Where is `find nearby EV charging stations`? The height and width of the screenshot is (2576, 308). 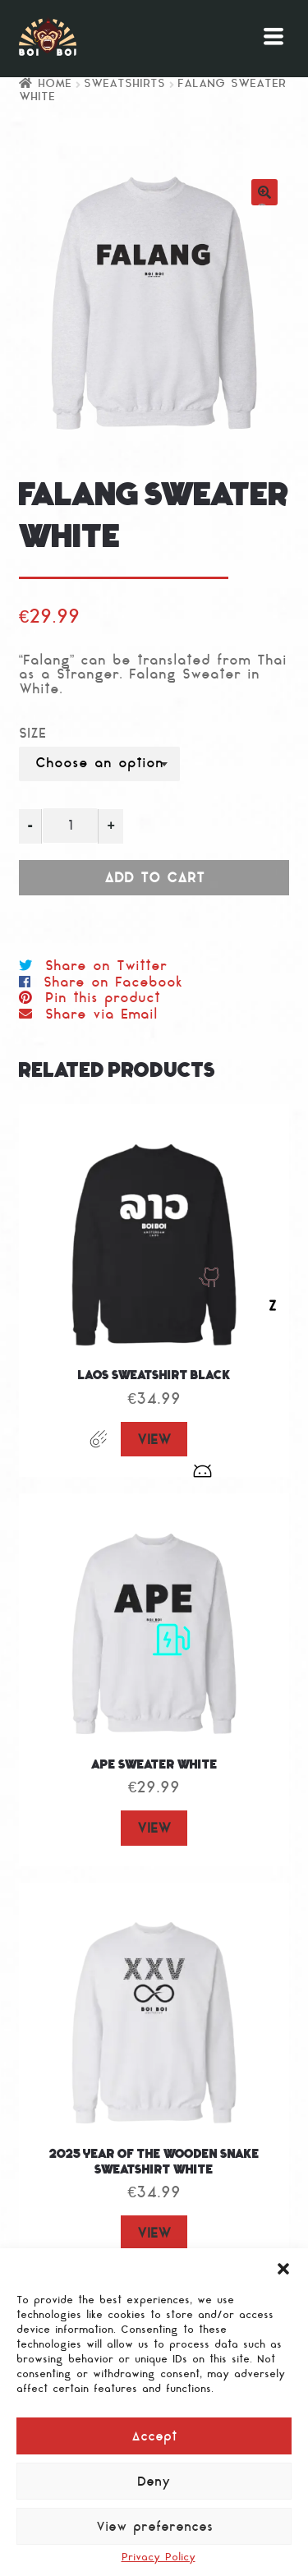 find nearby EV charging stations is located at coordinates (170, 1640).